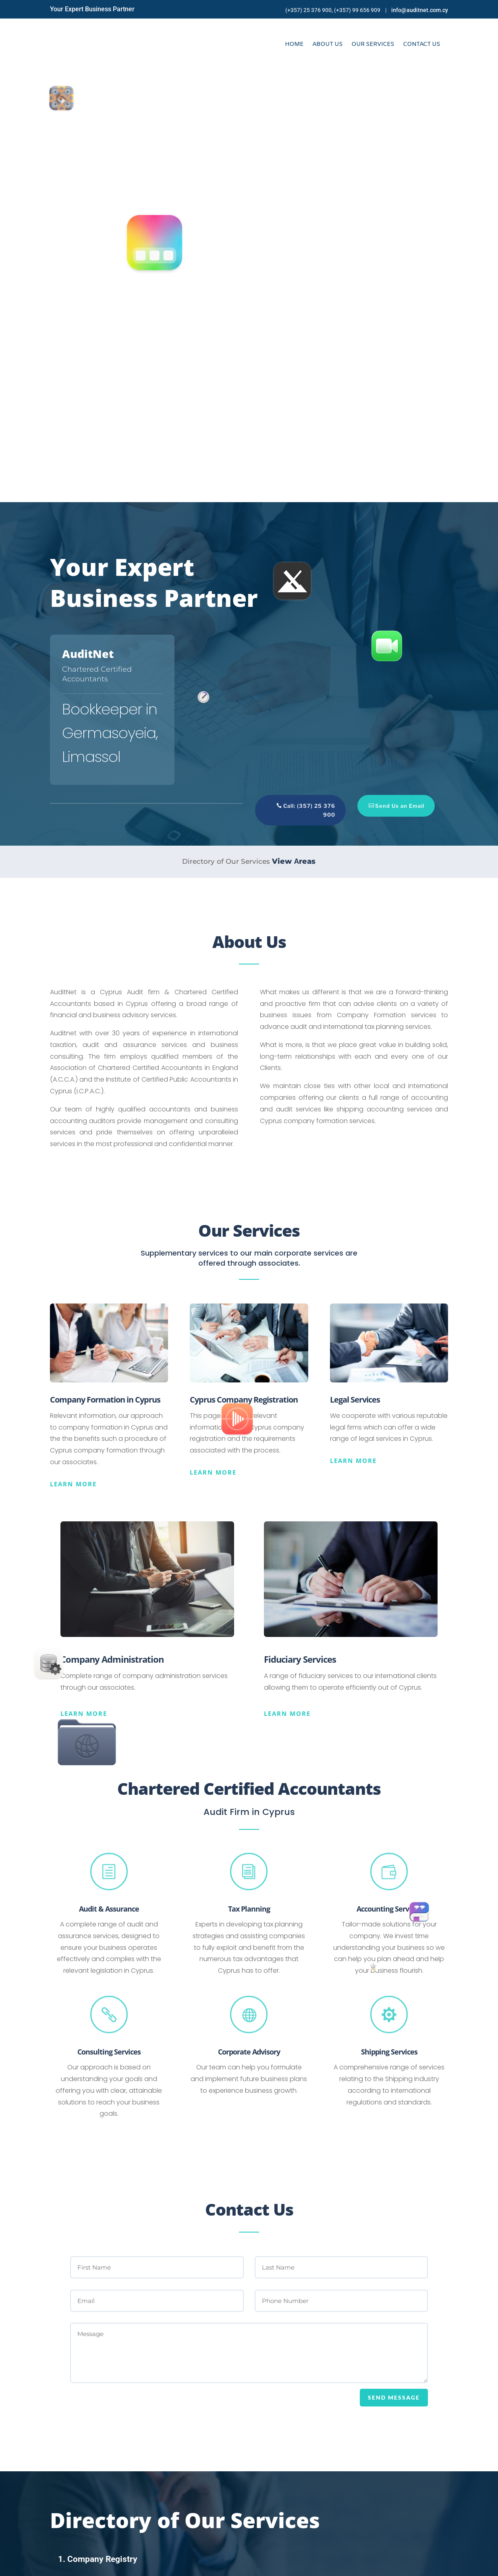 This screenshot has height=2576, width=498. I want to click on open citations manager app, so click(419, 1912).